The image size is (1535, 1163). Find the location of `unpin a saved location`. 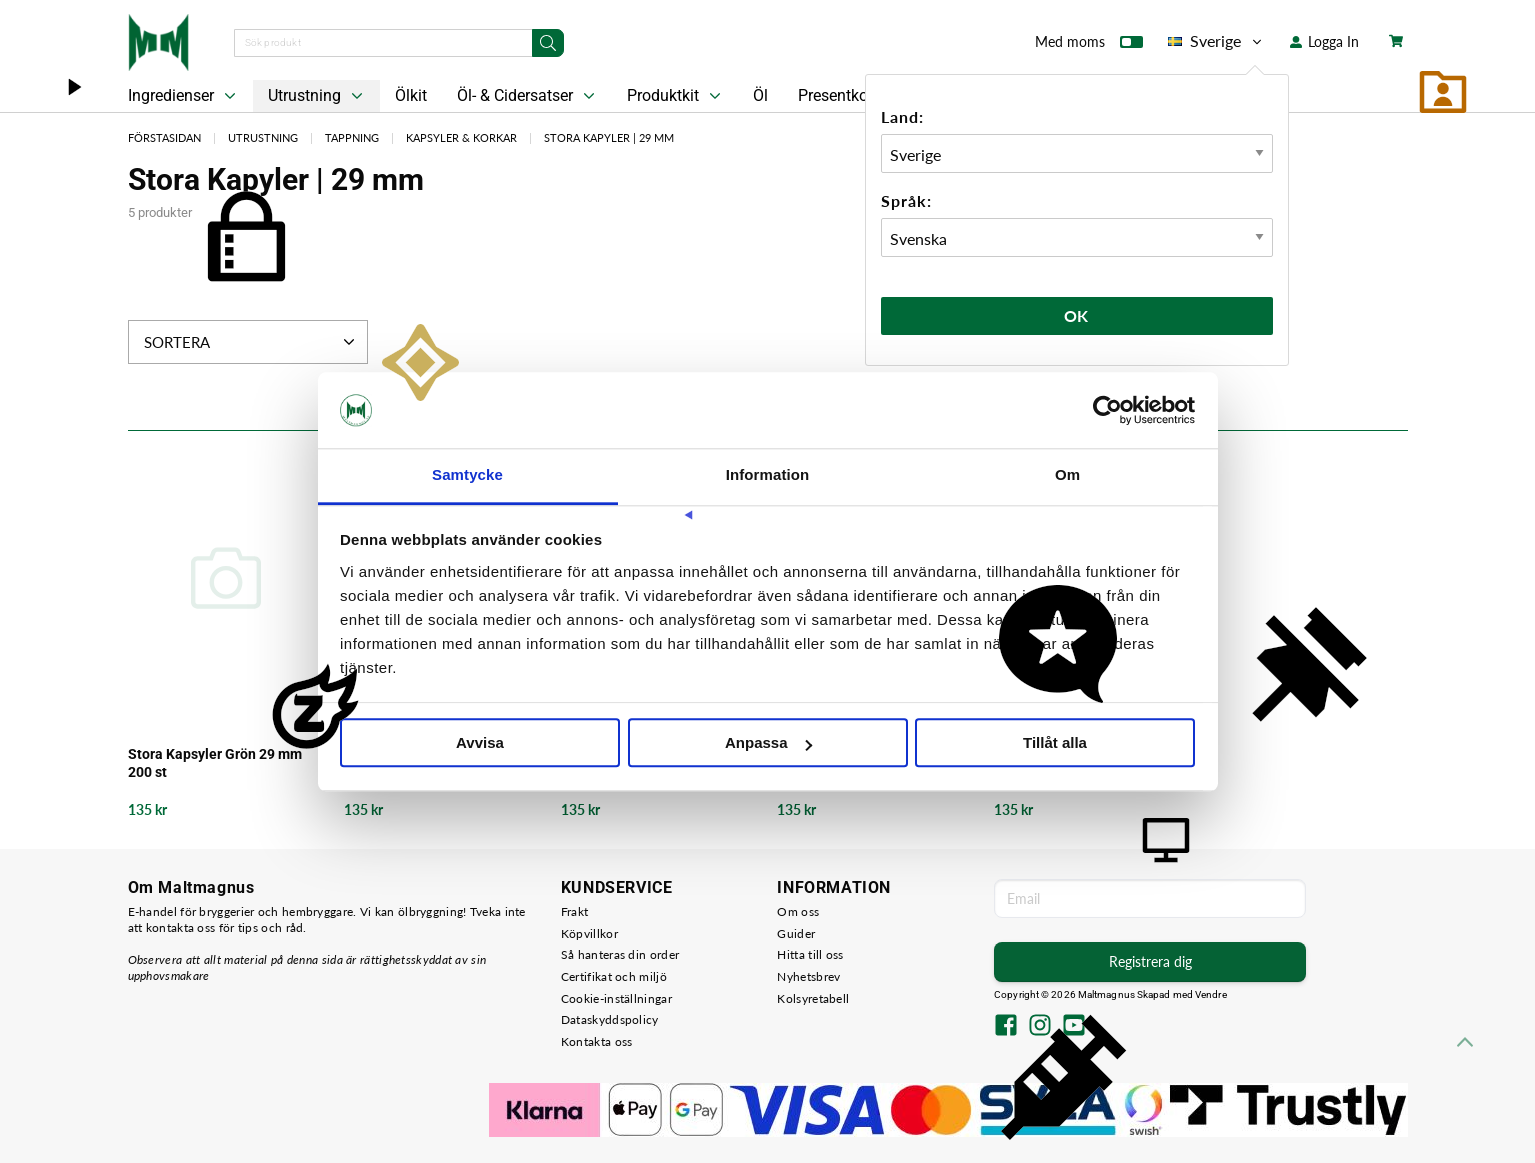

unpin a saved location is located at coordinates (1305, 669).